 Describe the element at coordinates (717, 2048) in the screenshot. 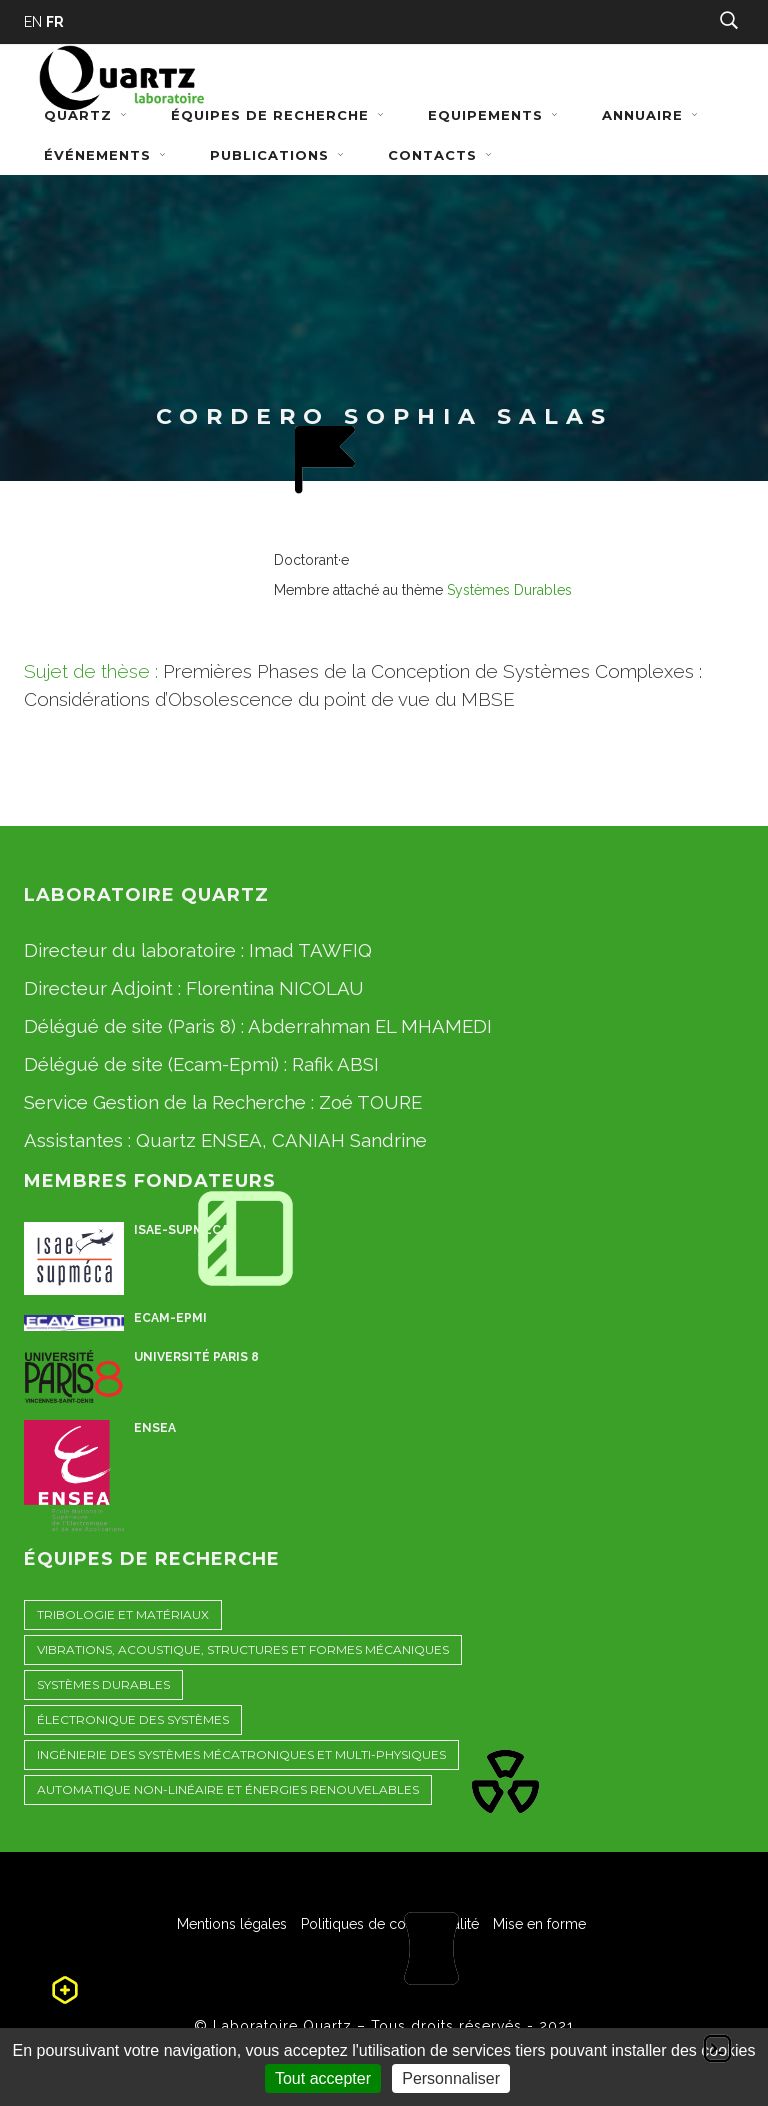

I see `tabler icons brand logo` at that location.